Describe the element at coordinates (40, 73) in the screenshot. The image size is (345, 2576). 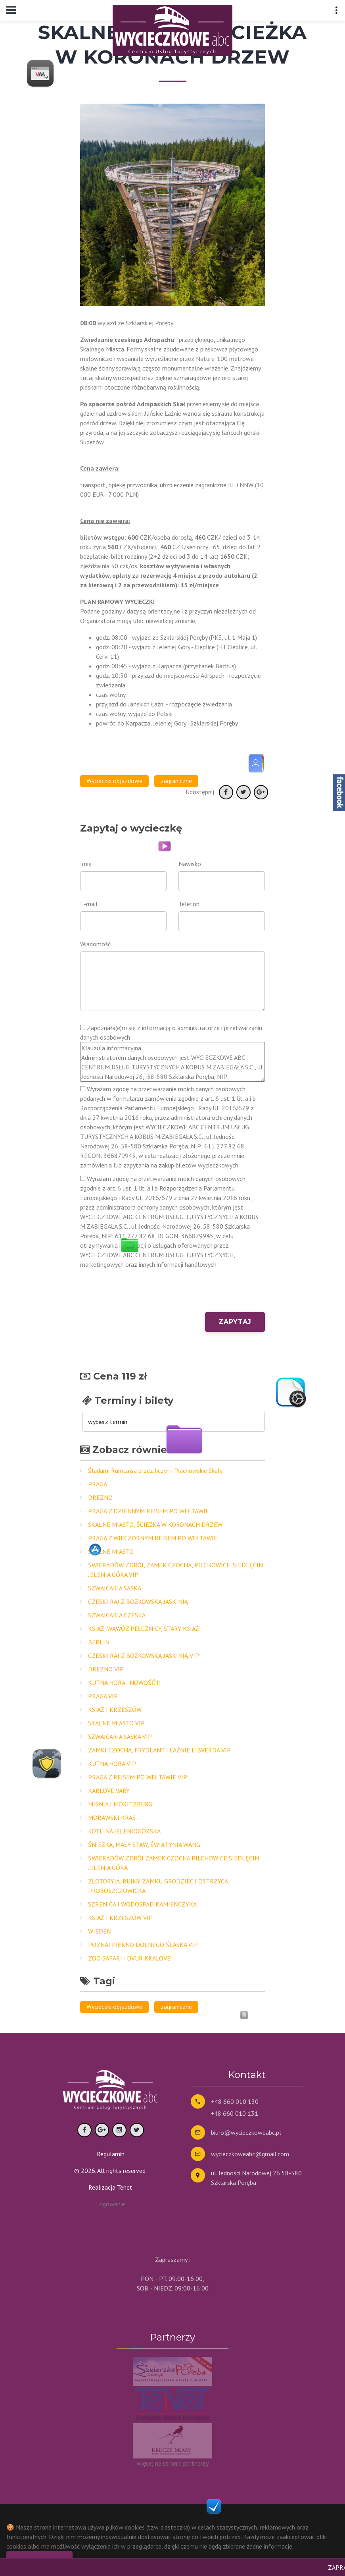
I see `access virtual machine migration settings` at that location.